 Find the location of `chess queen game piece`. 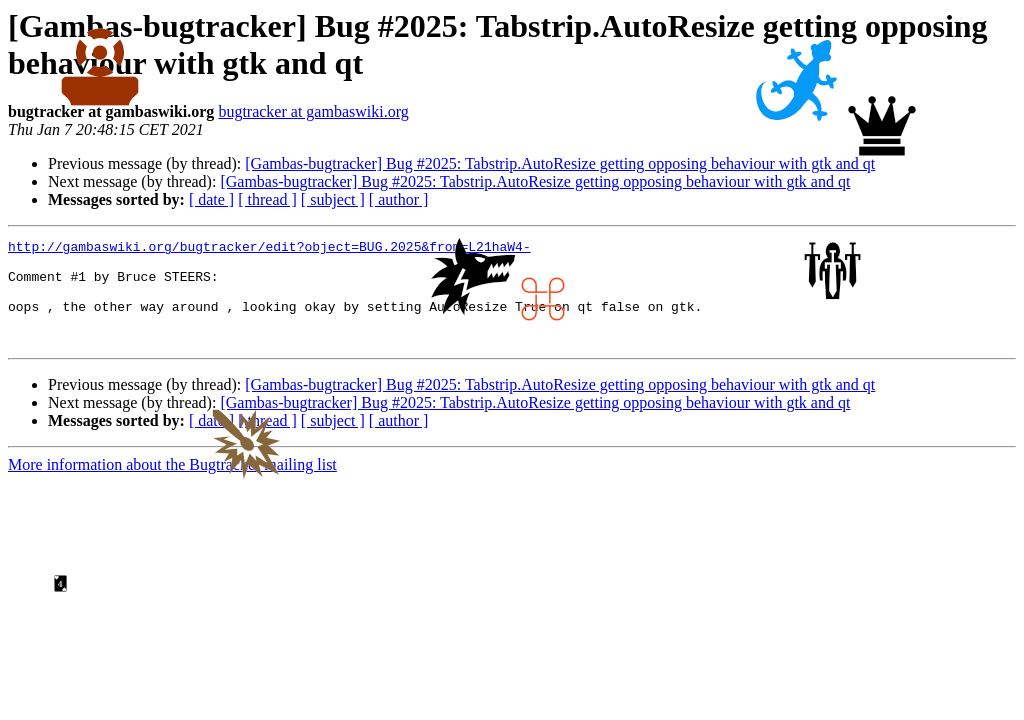

chess queen game piece is located at coordinates (882, 121).